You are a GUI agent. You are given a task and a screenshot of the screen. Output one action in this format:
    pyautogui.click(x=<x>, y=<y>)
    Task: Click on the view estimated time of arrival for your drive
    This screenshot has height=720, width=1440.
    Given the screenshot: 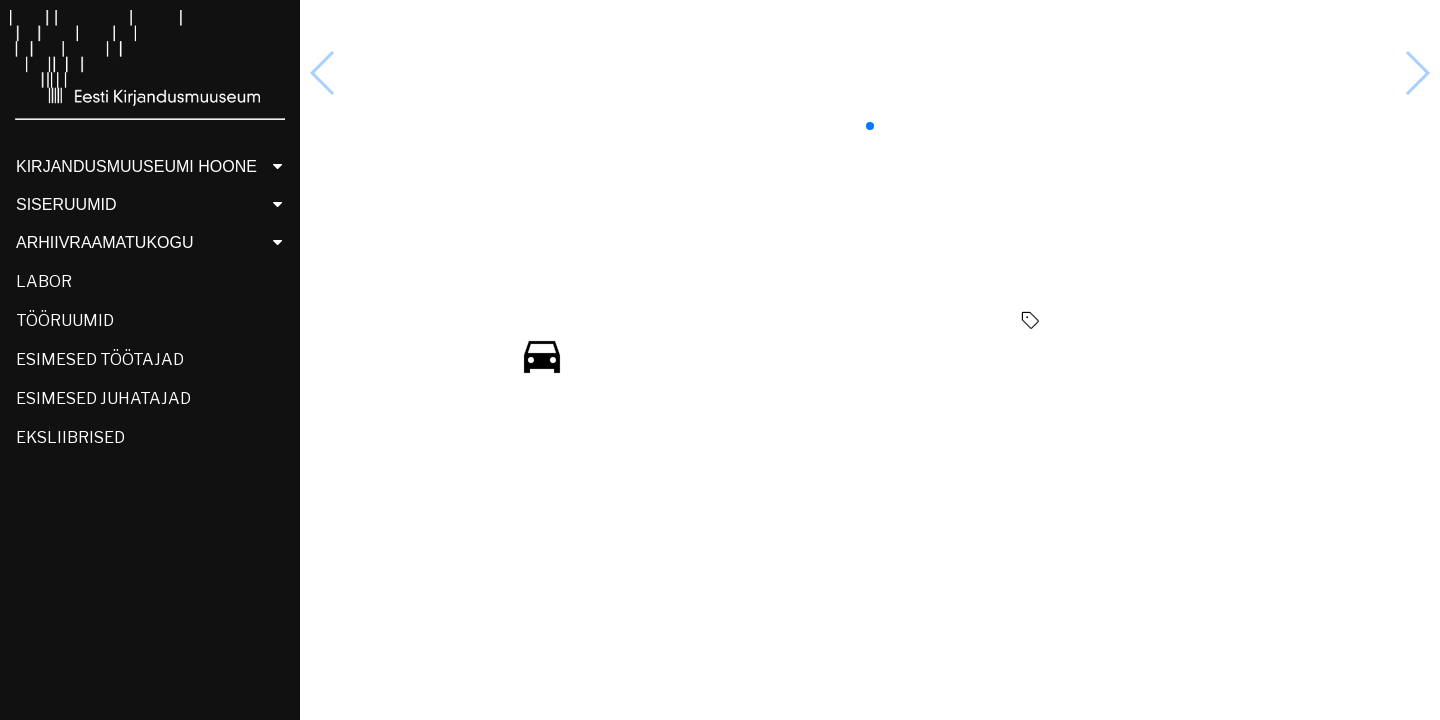 What is the action you would take?
    pyautogui.click(x=542, y=357)
    